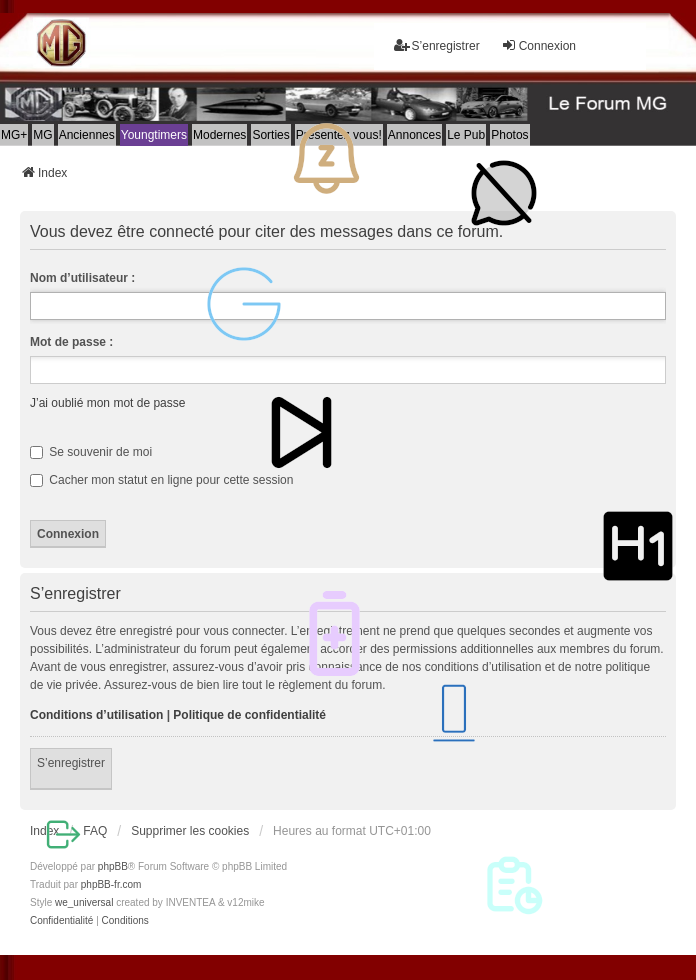 The height and width of the screenshot is (980, 696). What do you see at coordinates (512, 884) in the screenshot?
I see `view report status or history` at bounding box center [512, 884].